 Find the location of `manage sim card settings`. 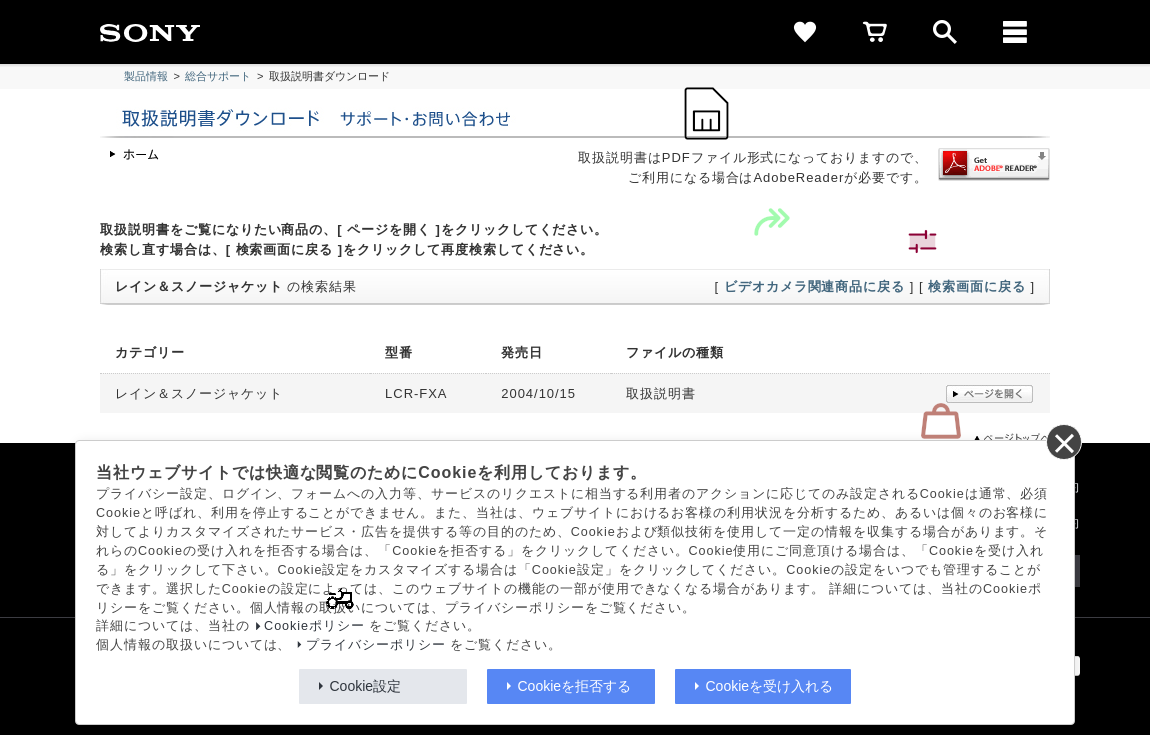

manage sim card settings is located at coordinates (706, 113).